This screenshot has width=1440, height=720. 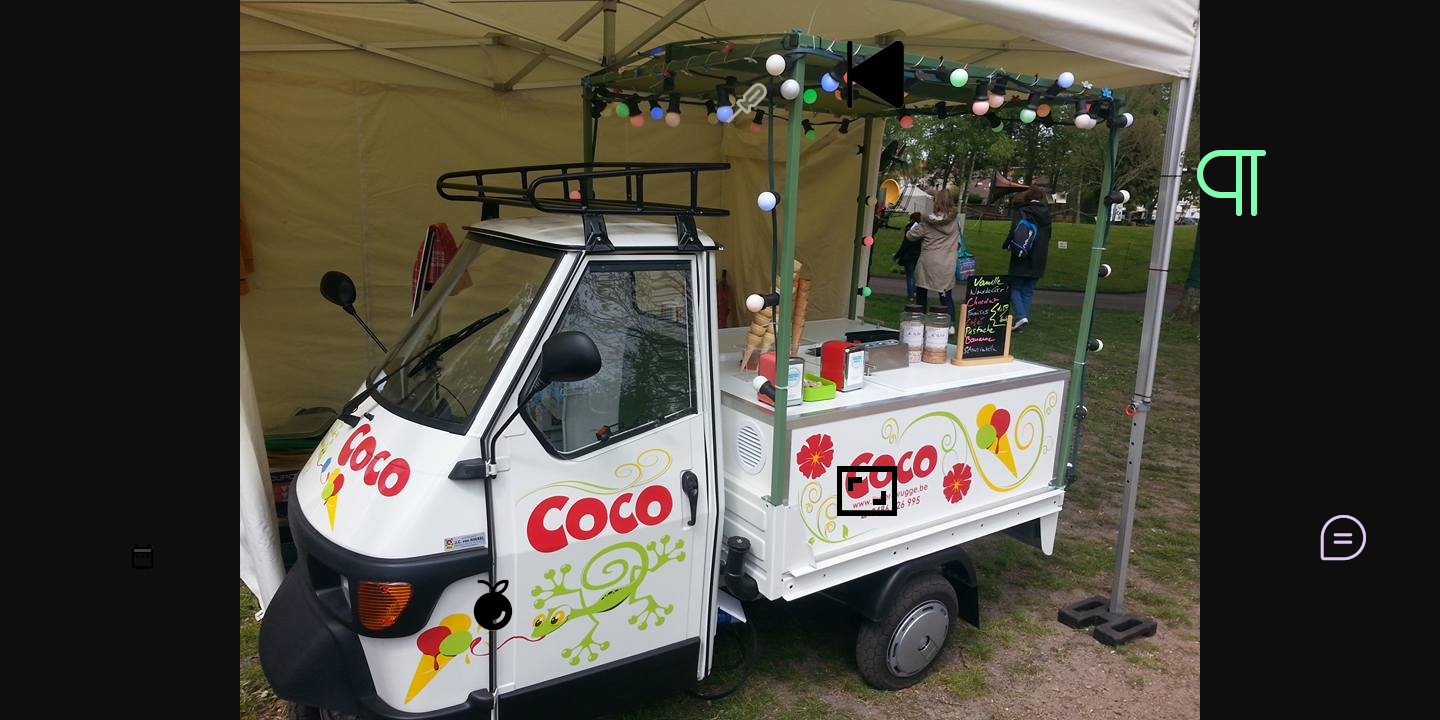 What do you see at coordinates (867, 491) in the screenshot?
I see `adjust aspect ratio settings` at bounding box center [867, 491].